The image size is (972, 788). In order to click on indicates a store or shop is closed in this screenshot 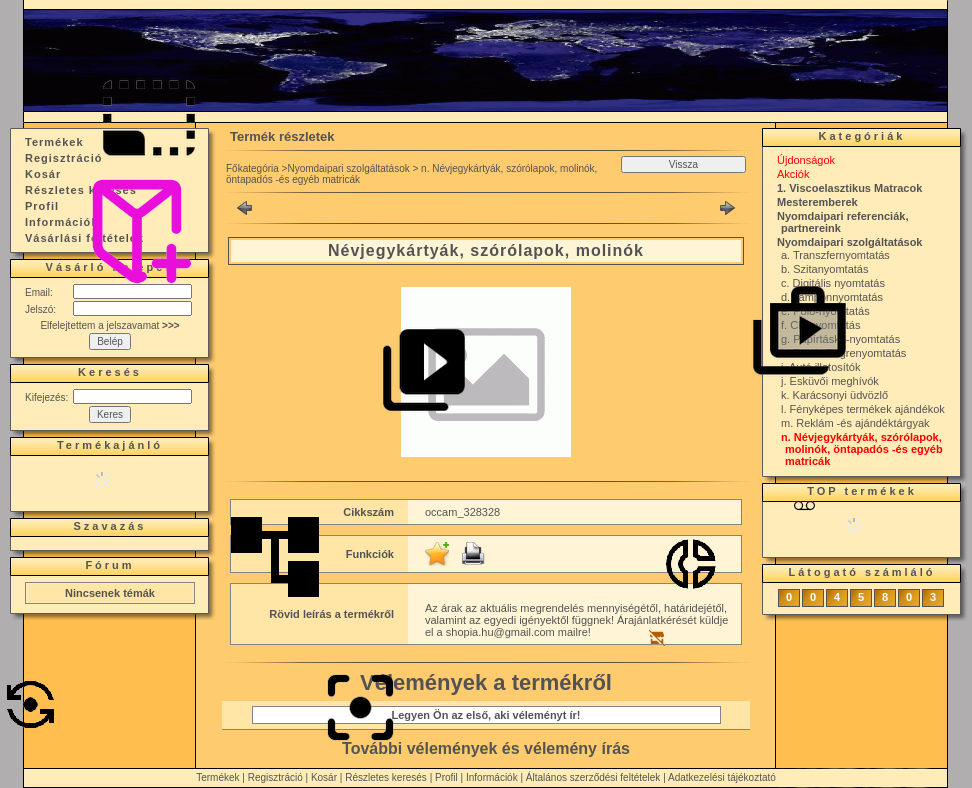, I will do `click(657, 638)`.